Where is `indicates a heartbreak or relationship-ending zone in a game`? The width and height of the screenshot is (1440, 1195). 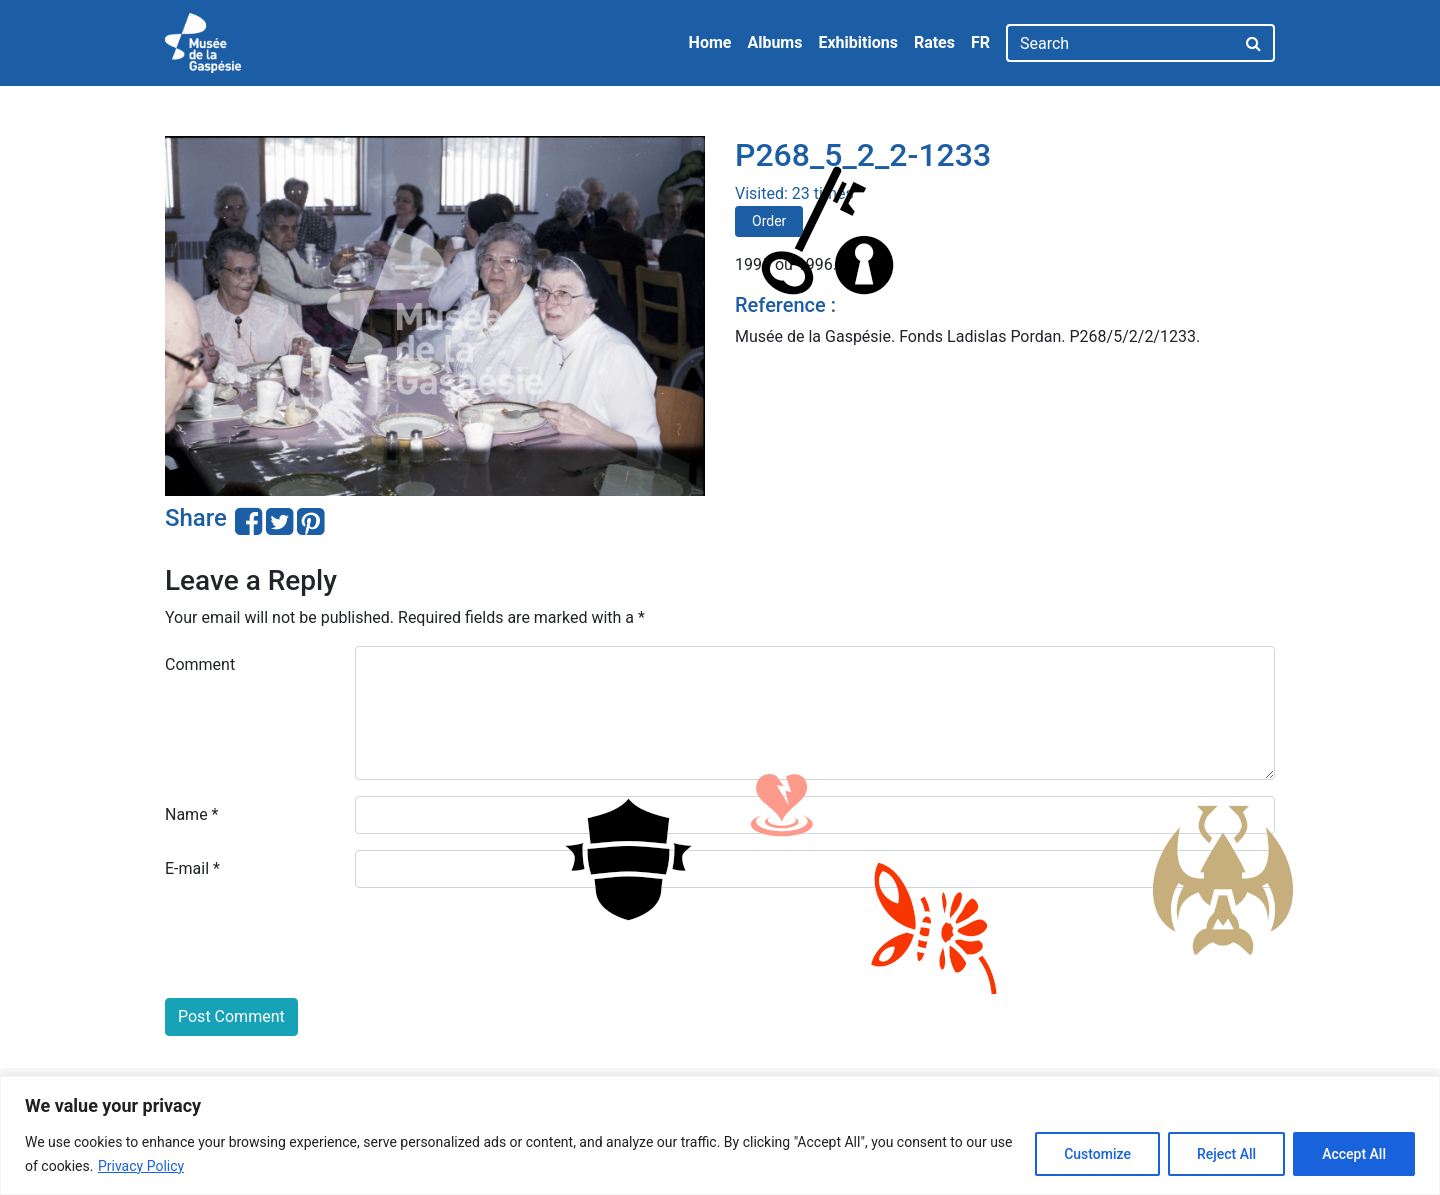
indicates a heartbreak or relationship-ending zone in a game is located at coordinates (782, 805).